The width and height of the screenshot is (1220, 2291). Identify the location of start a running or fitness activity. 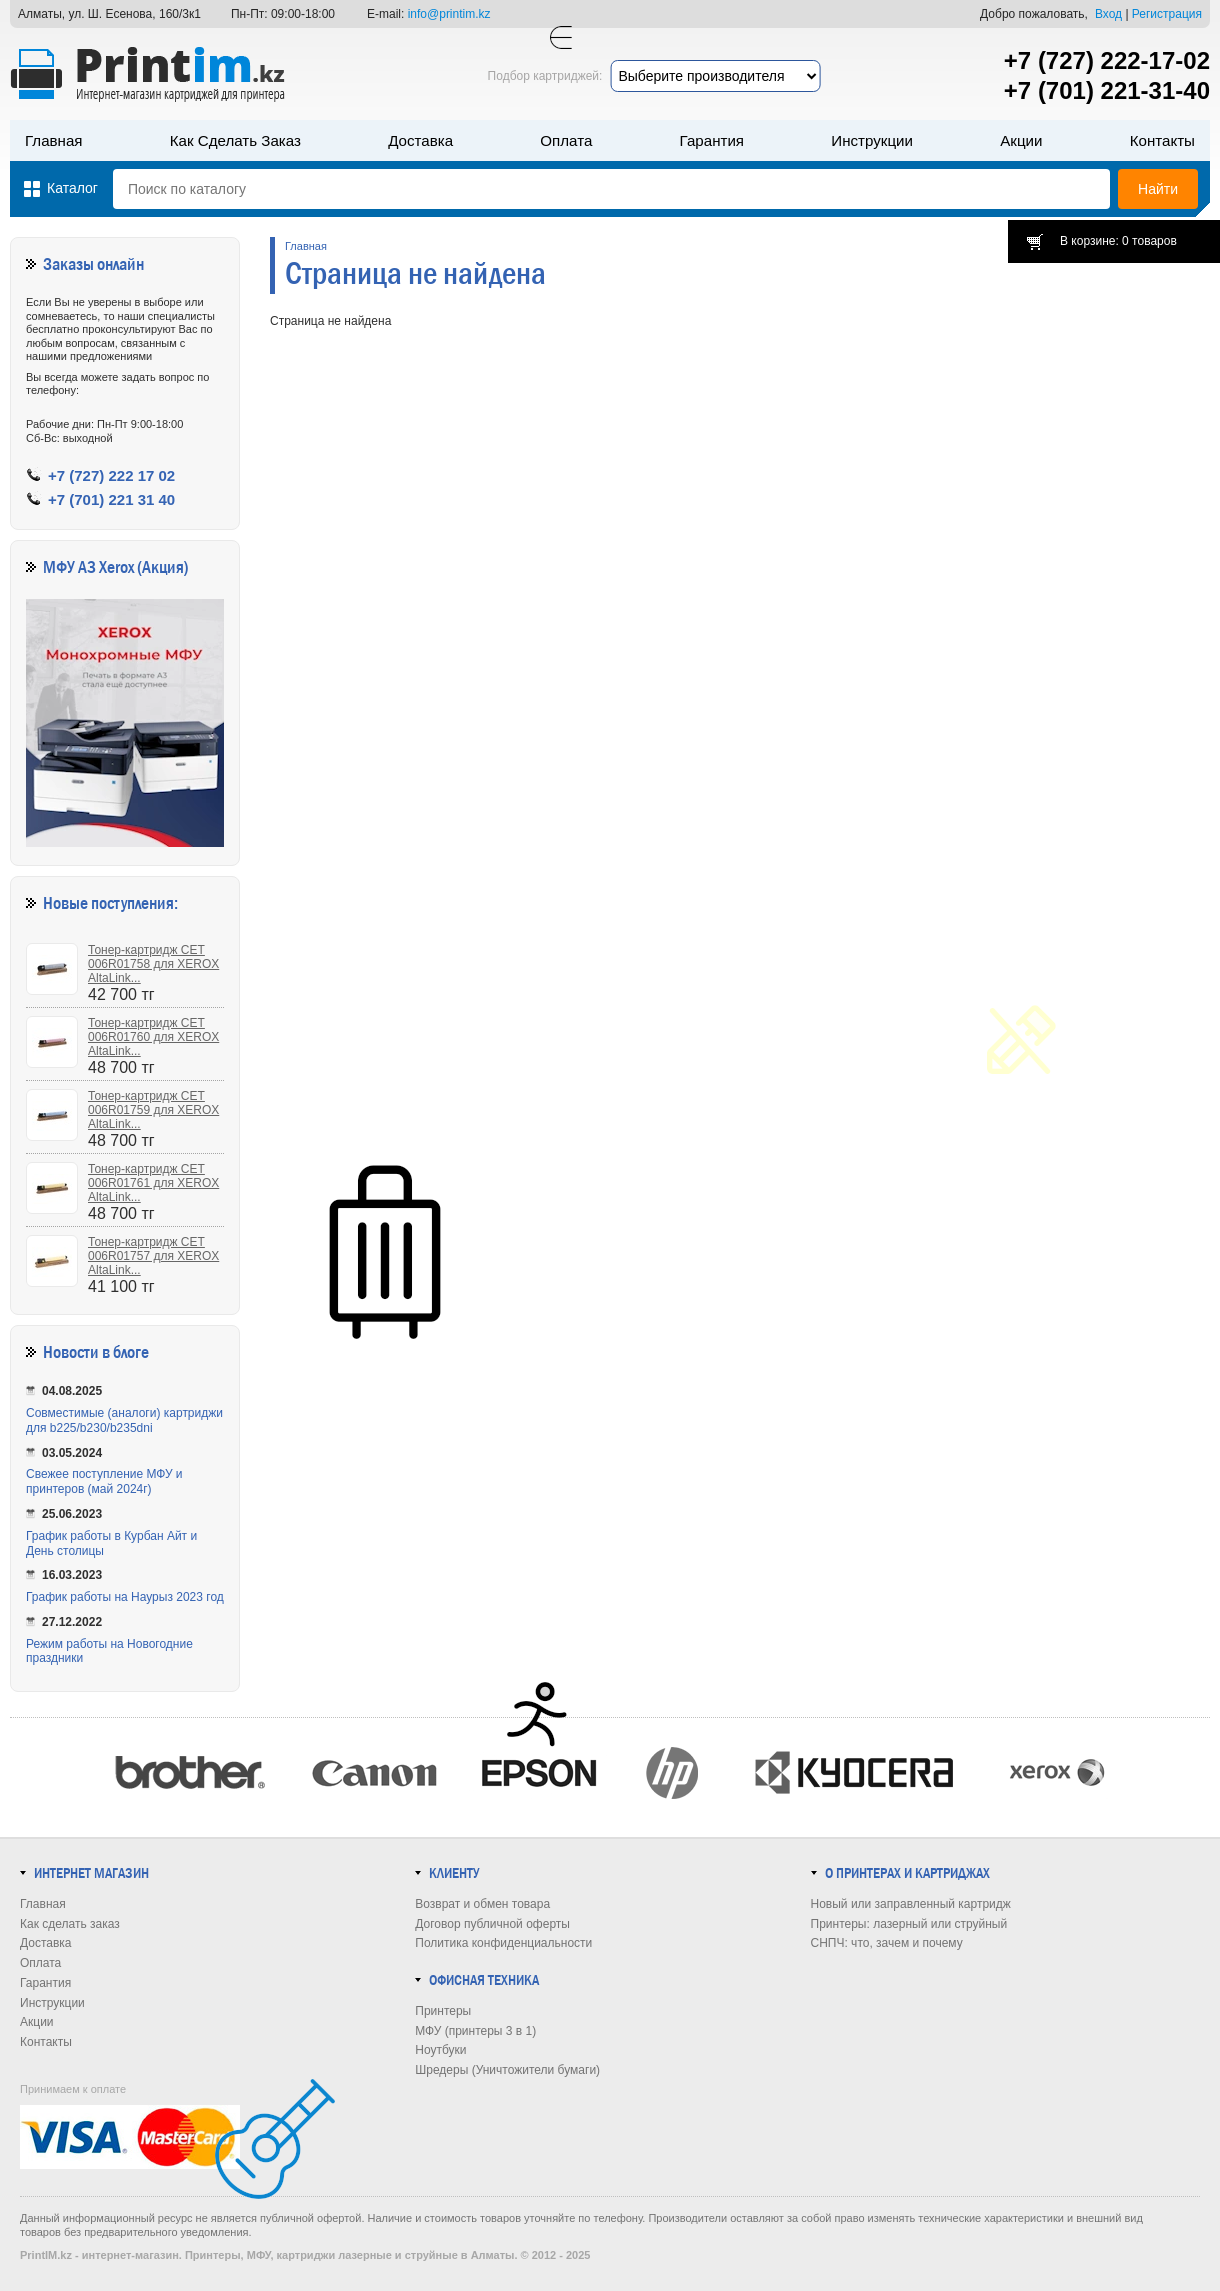
(538, 1713).